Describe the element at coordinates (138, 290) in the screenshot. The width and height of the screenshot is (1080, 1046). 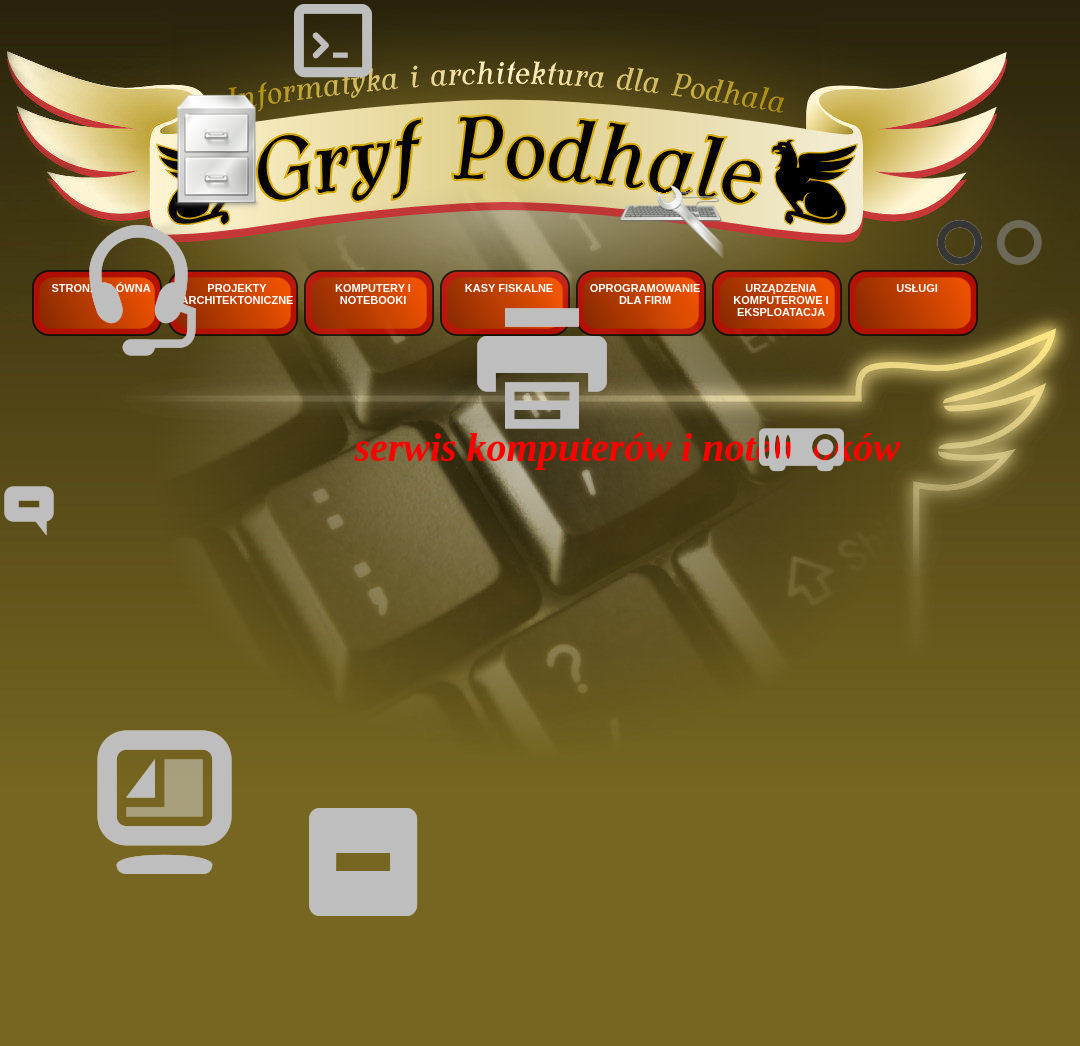
I see `access audio or voice chat settings` at that location.